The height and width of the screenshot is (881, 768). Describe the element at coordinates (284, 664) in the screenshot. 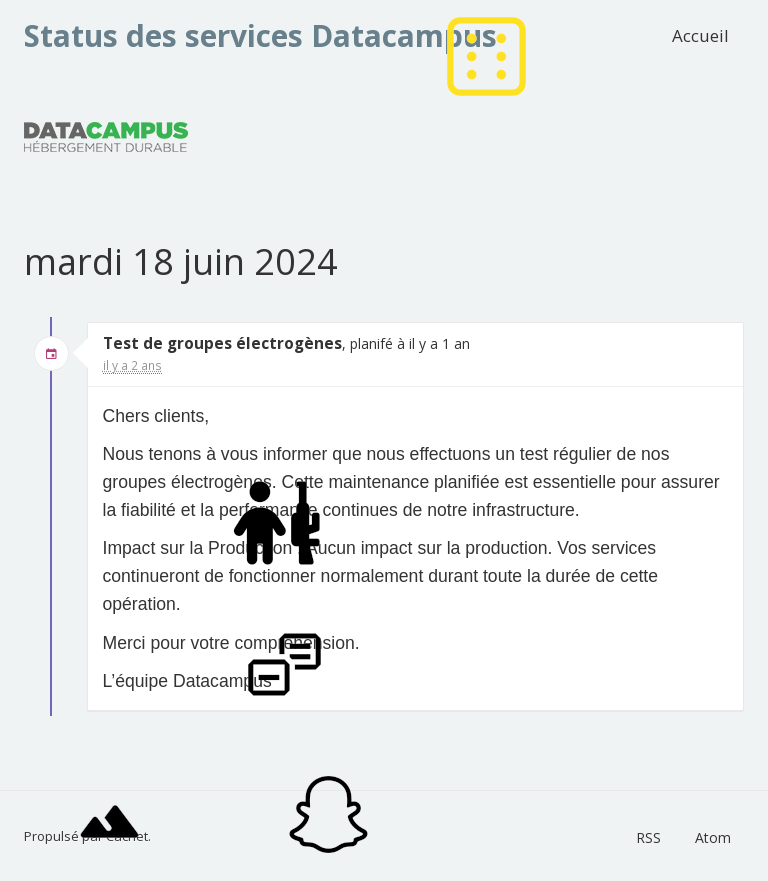

I see `indicates an enum member or enumeration value in code` at that location.